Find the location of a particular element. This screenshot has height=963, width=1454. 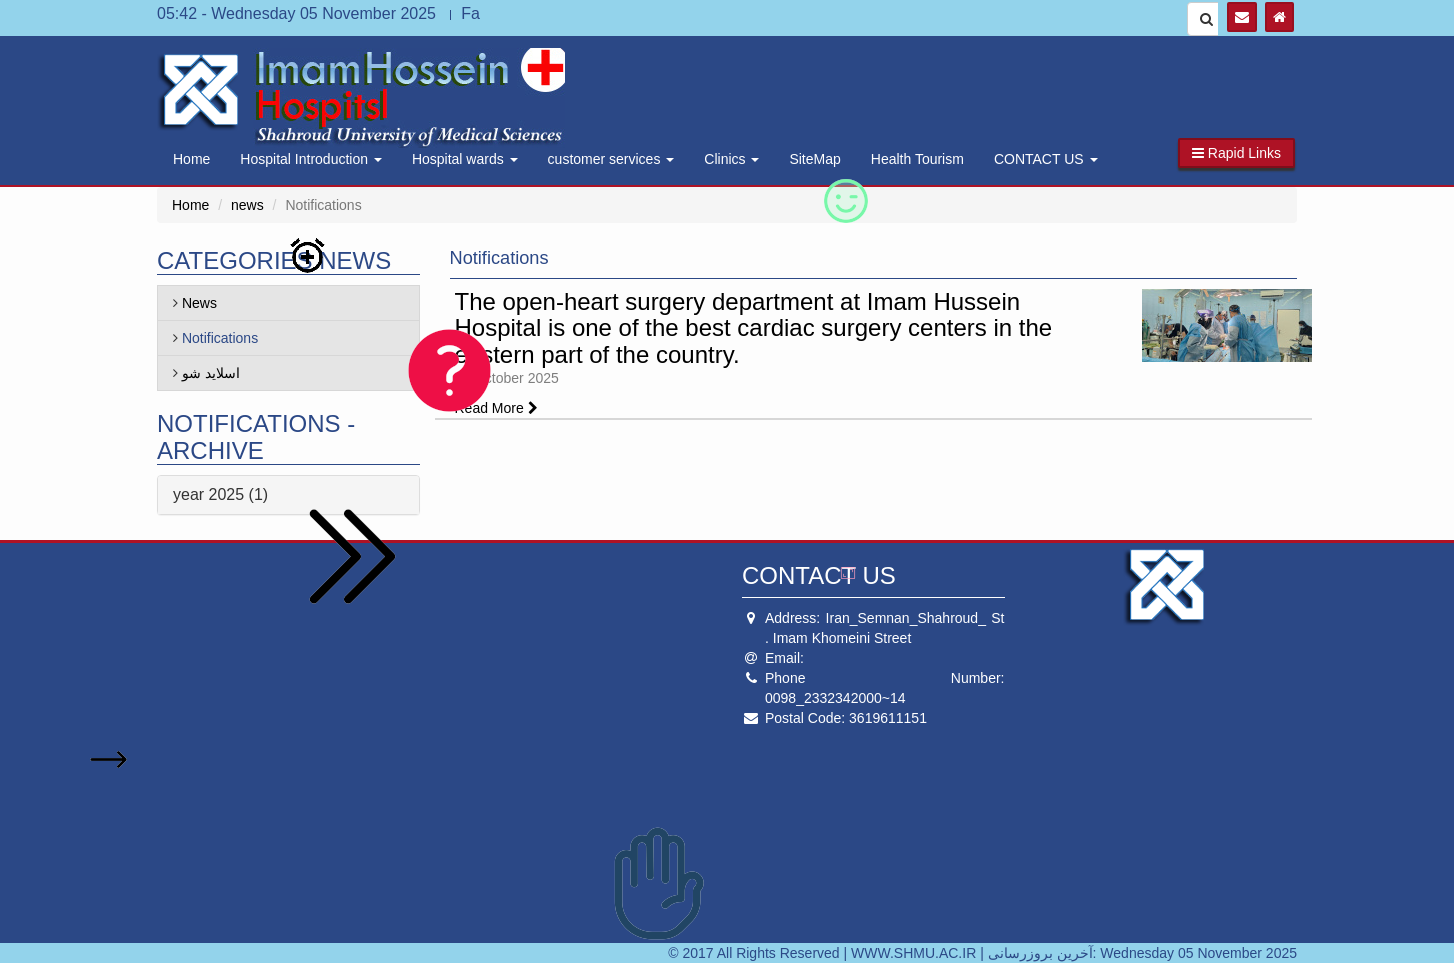

stop or pause an action is located at coordinates (659, 883).